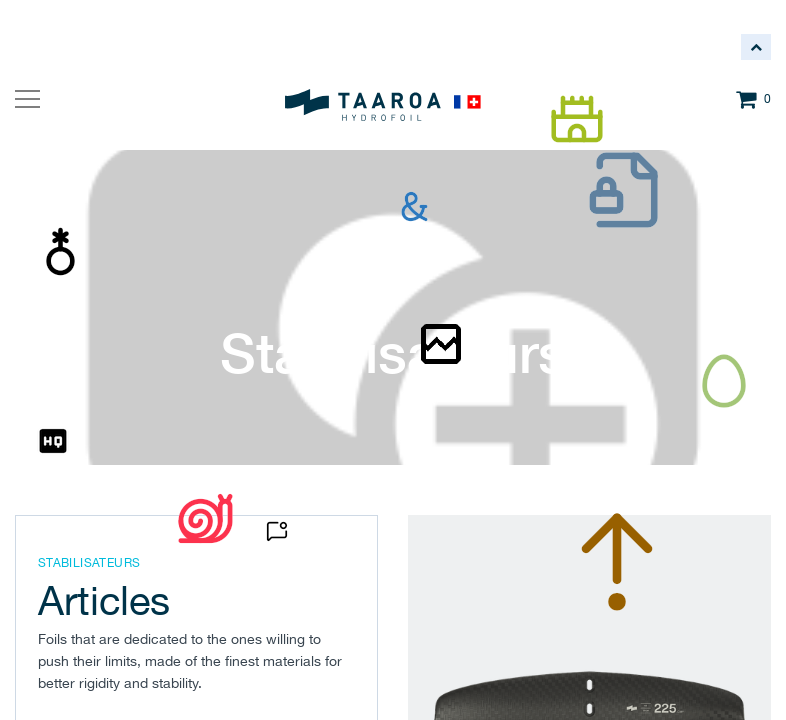  What do you see at coordinates (724, 381) in the screenshot?
I see `indicates breakfast or food-related content` at bounding box center [724, 381].